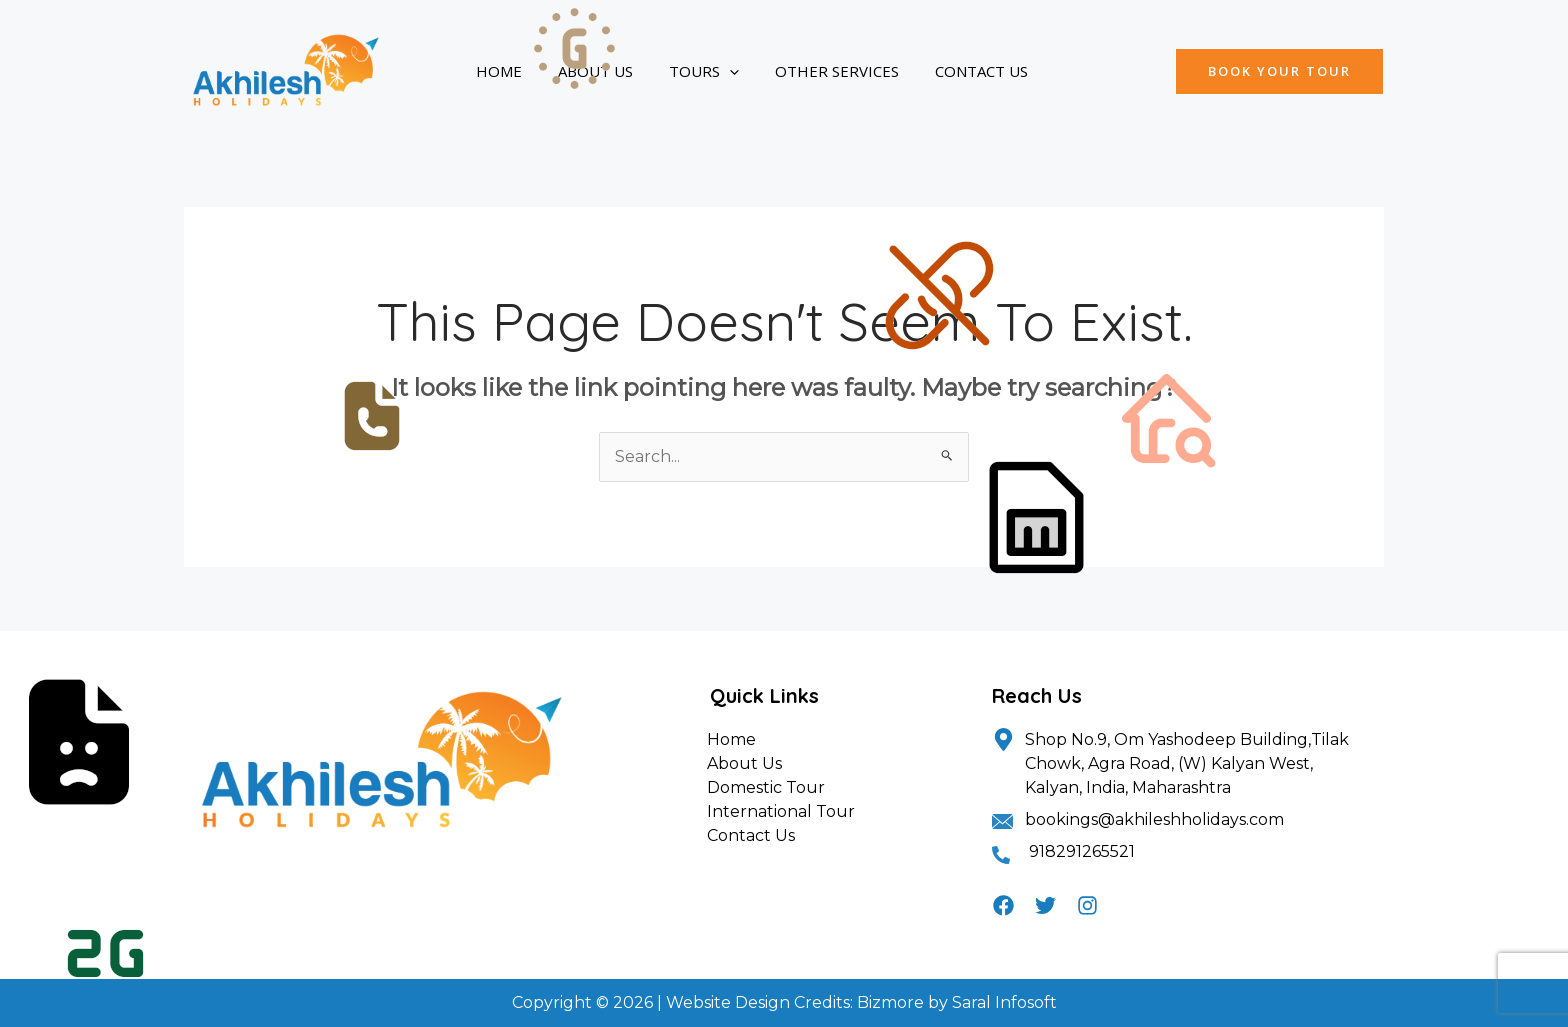  I want to click on search for homes or properties, so click(1166, 418).